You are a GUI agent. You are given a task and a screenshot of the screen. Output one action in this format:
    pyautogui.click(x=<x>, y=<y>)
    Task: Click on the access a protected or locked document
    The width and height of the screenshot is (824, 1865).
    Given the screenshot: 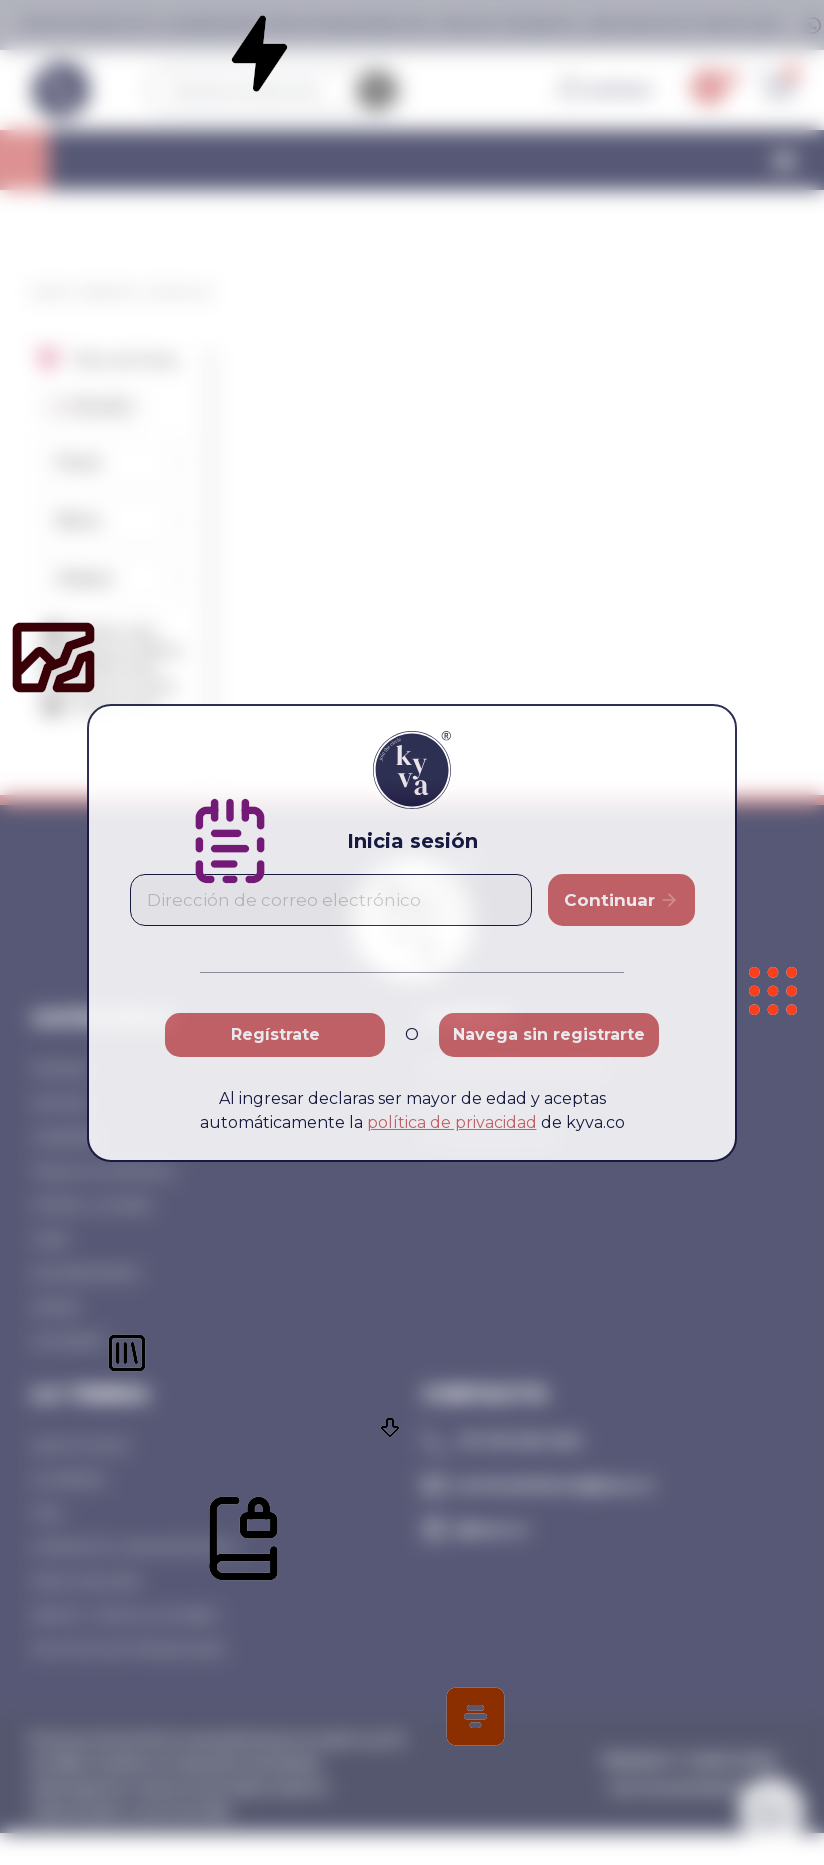 What is the action you would take?
    pyautogui.click(x=243, y=1538)
    